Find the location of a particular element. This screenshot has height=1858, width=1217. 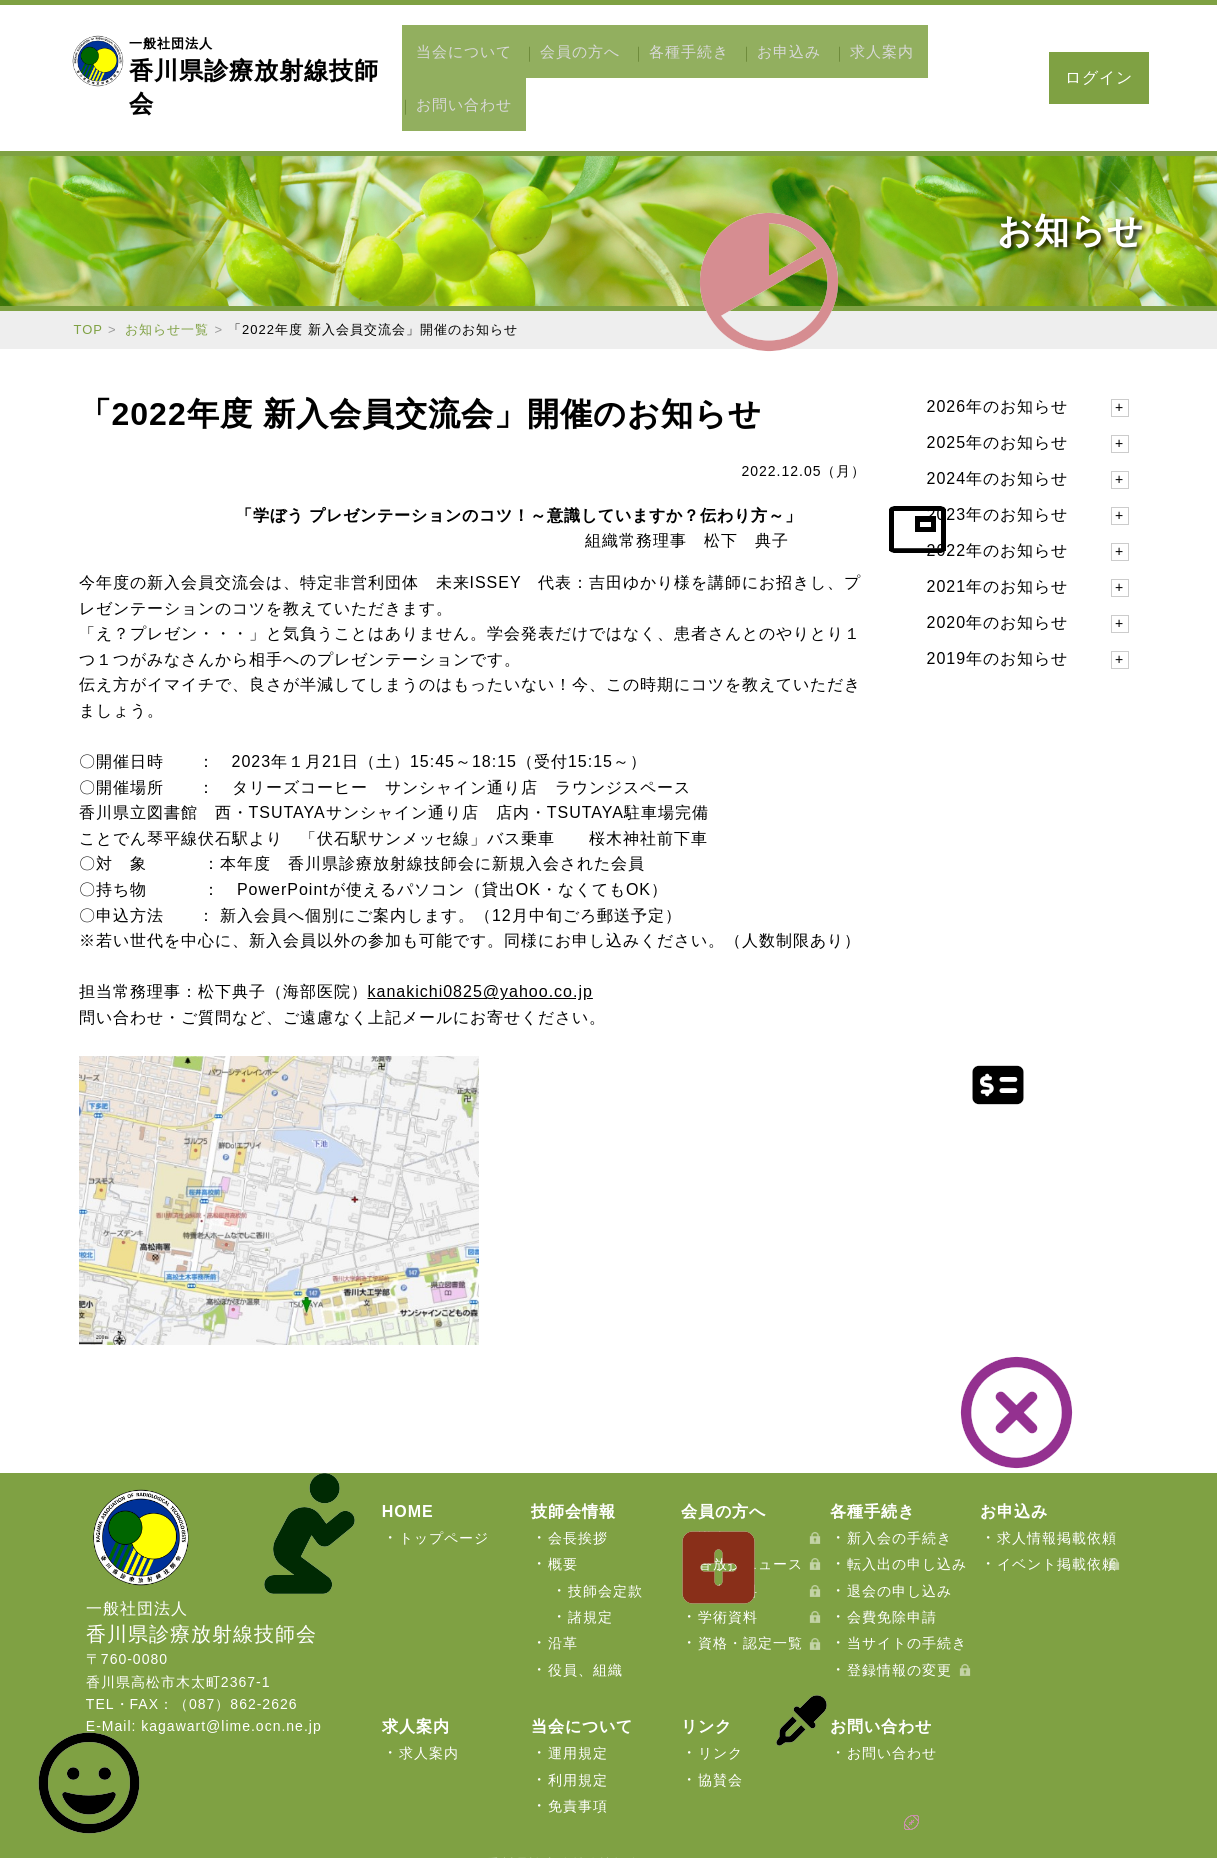

view analytics or statistics breakdown is located at coordinates (769, 282).